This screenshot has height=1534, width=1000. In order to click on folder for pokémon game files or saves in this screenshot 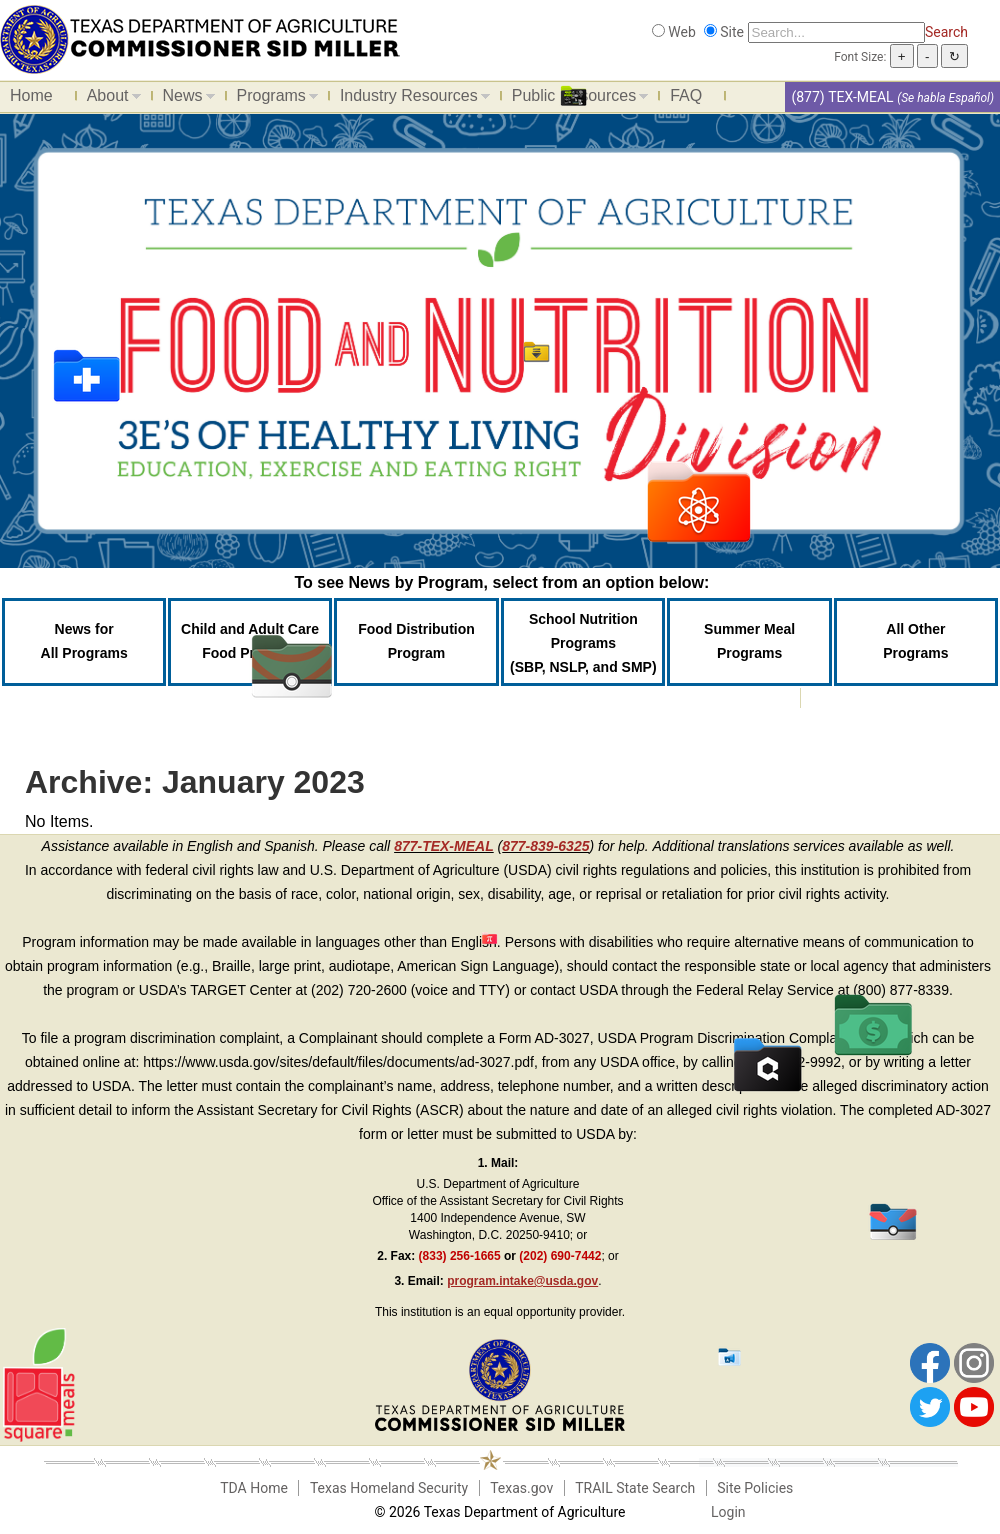, I will do `click(893, 1223)`.